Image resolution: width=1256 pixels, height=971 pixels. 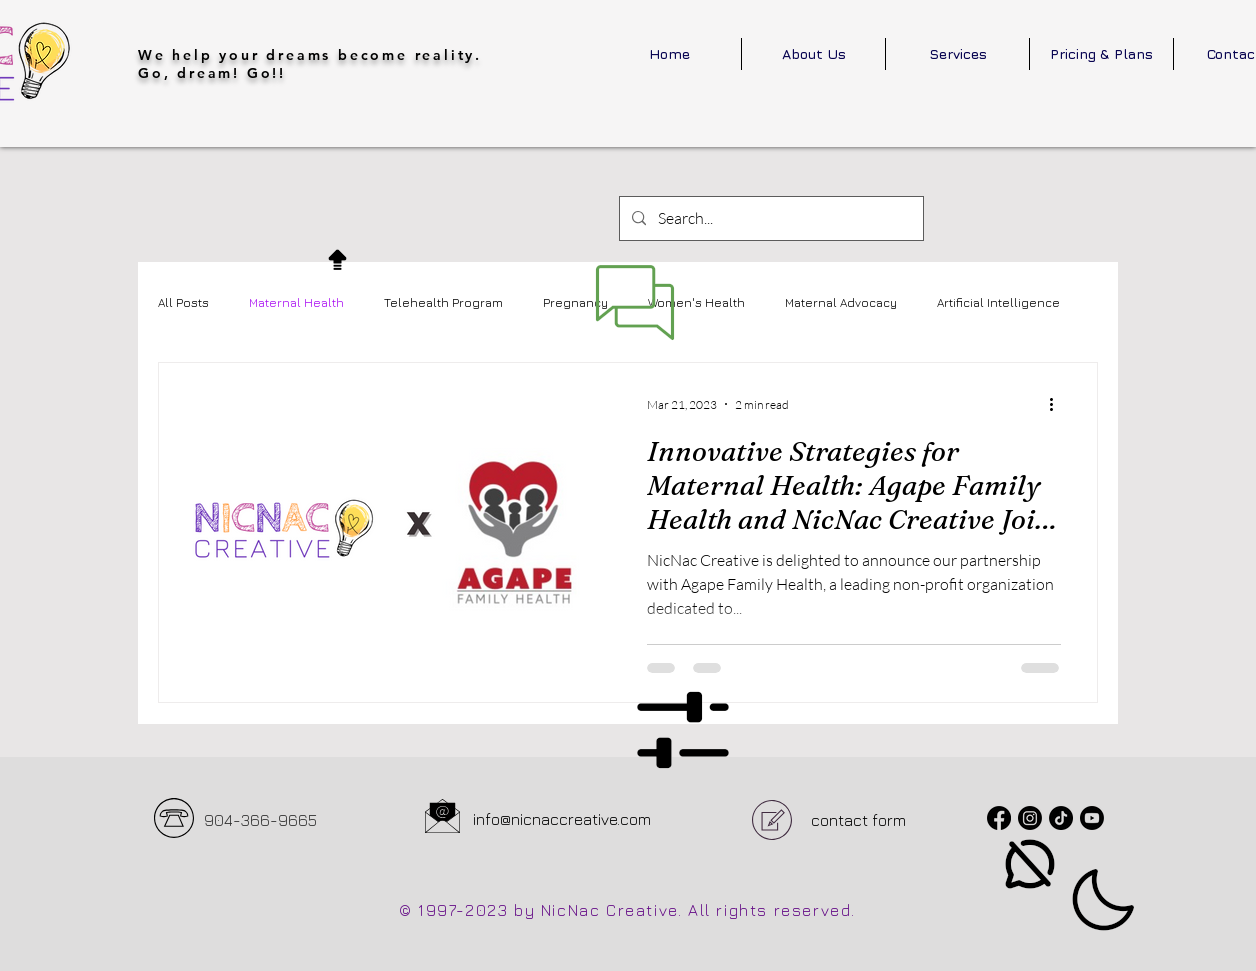 What do you see at coordinates (337, 259) in the screenshot?
I see `upload multiple files` at bounding box center [337, 259].